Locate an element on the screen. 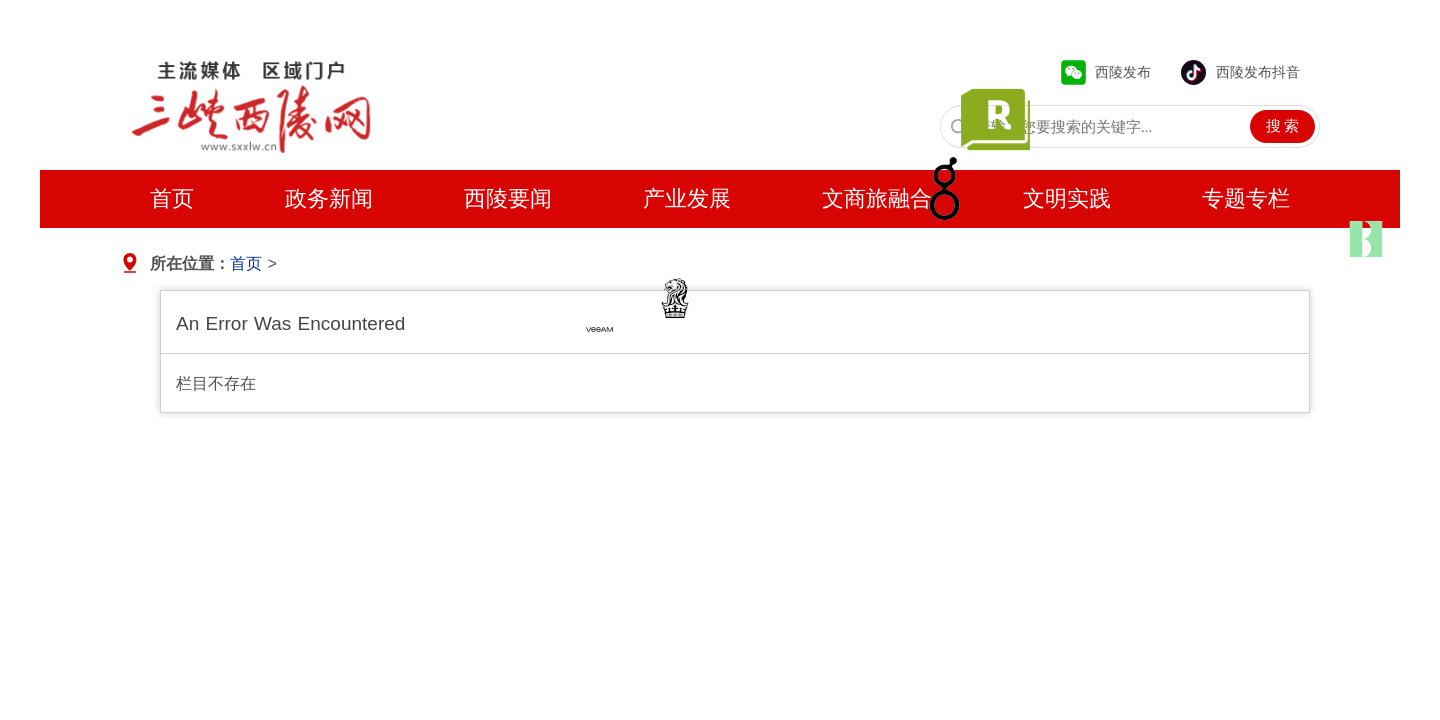 Image resolution: width=1440 pixels, height=720 pixels. Veeam company logo is located at coordinates (599, 329).